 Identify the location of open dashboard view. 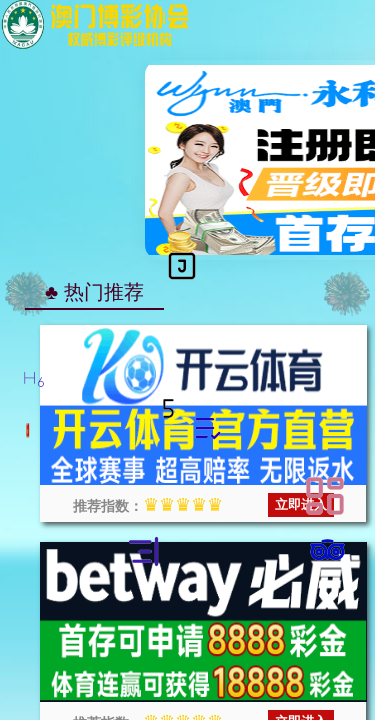
(325, 496).